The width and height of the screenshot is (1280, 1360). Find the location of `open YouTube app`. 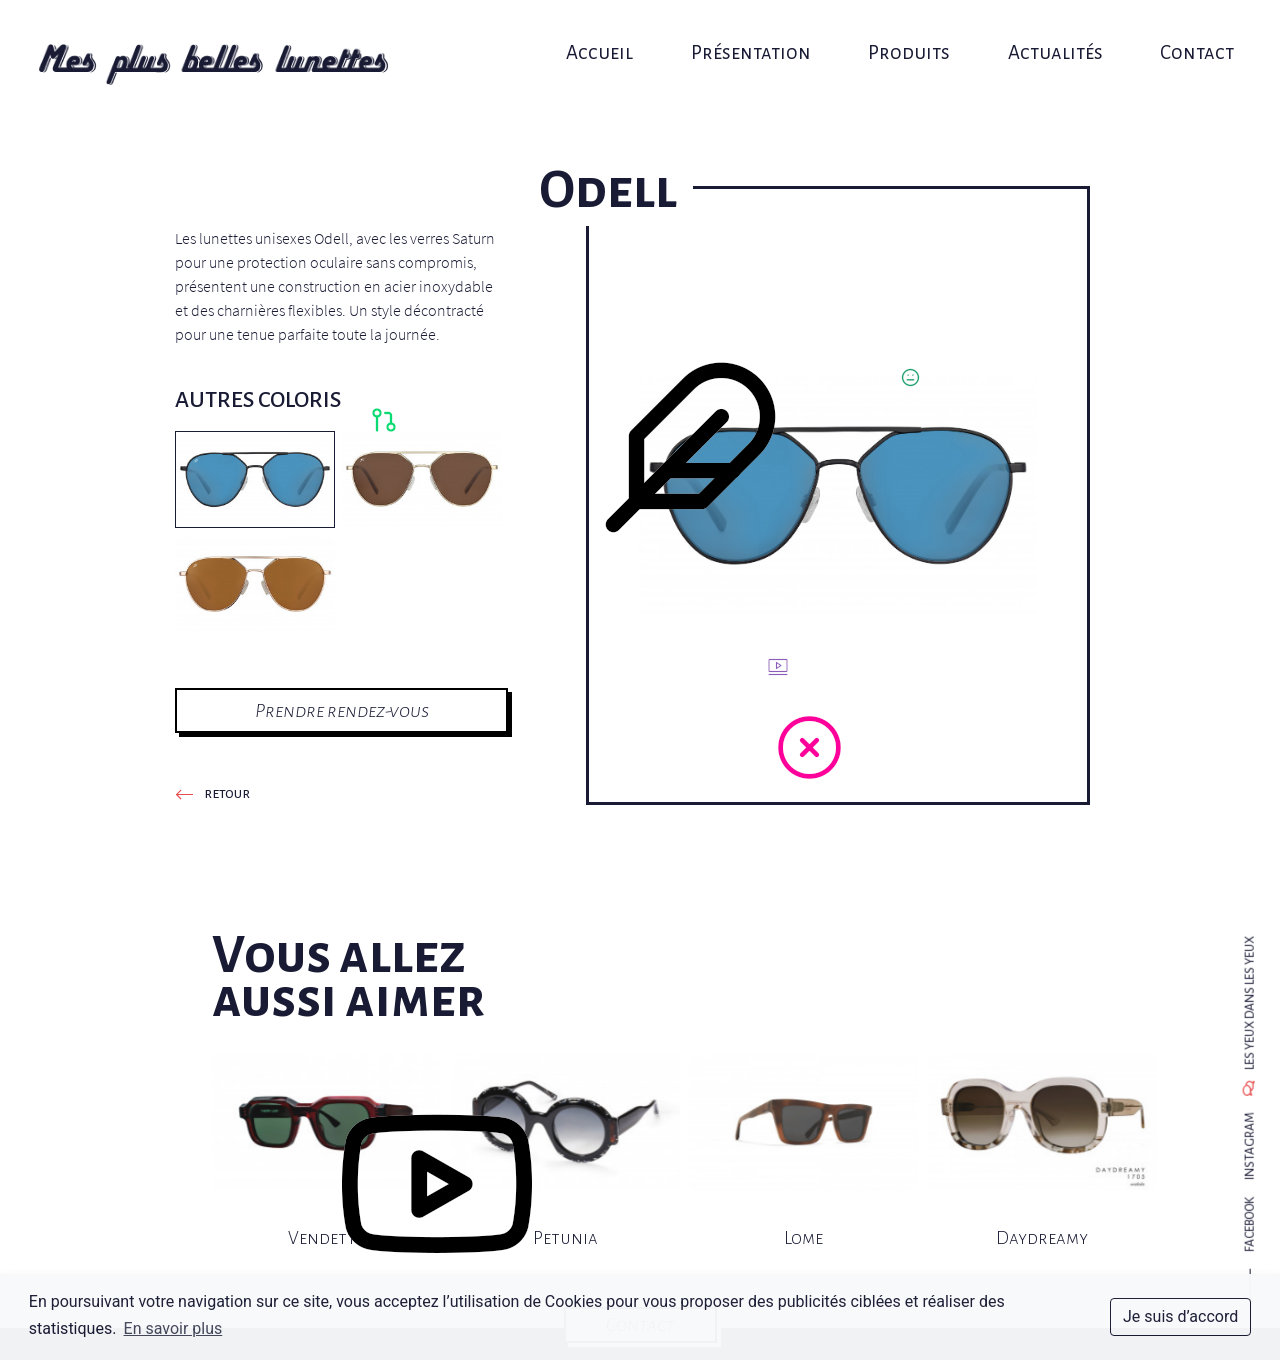

open YouTube app is located at coordinates (437, 1186).